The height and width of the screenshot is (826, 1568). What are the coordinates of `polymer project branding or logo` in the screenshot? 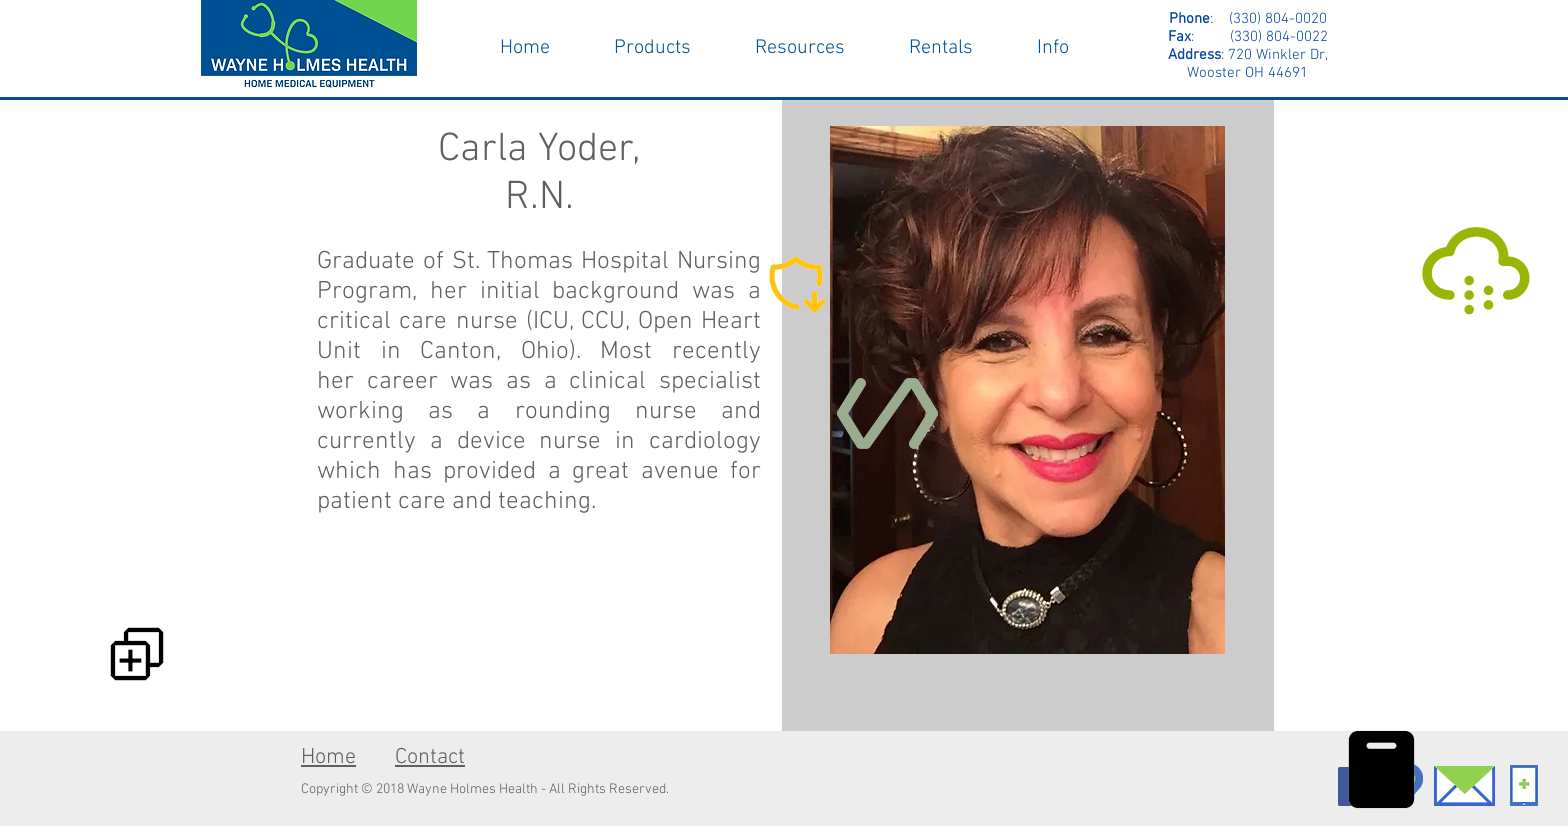 It's located at (887, 413).